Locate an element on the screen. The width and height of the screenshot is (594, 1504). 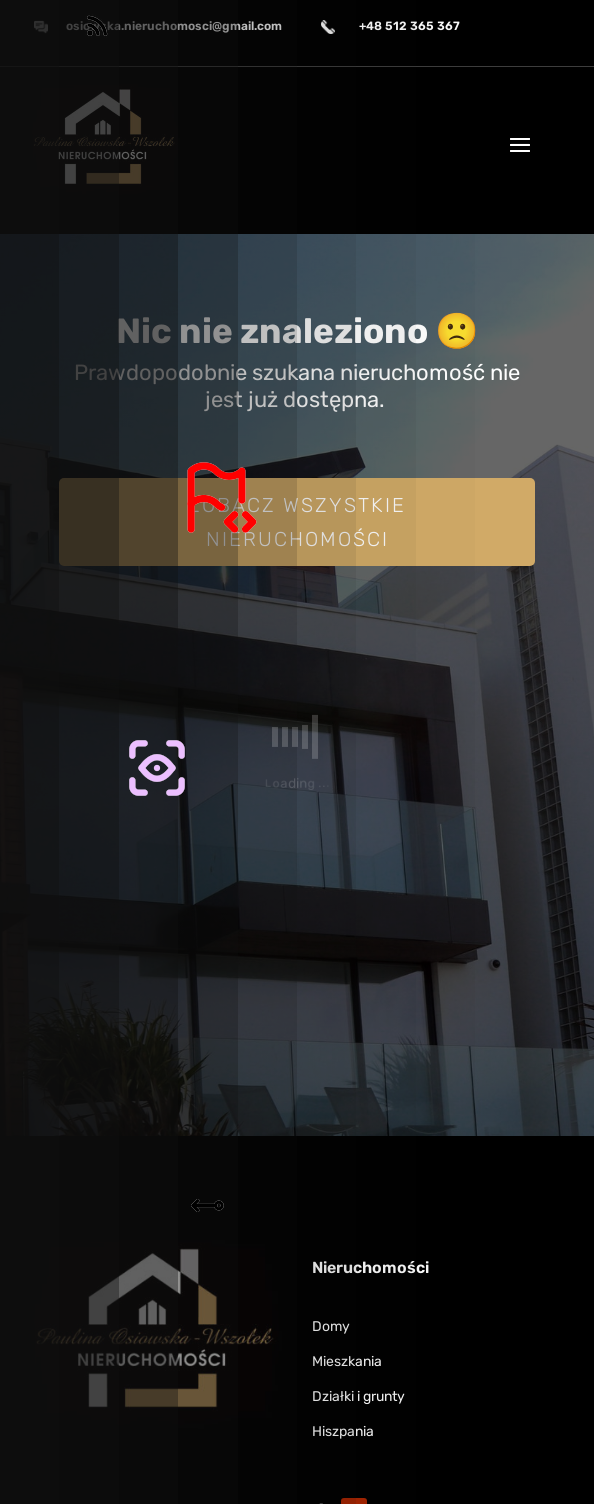
subscribe to RSS feed updates is located at coordinates (97, 25).